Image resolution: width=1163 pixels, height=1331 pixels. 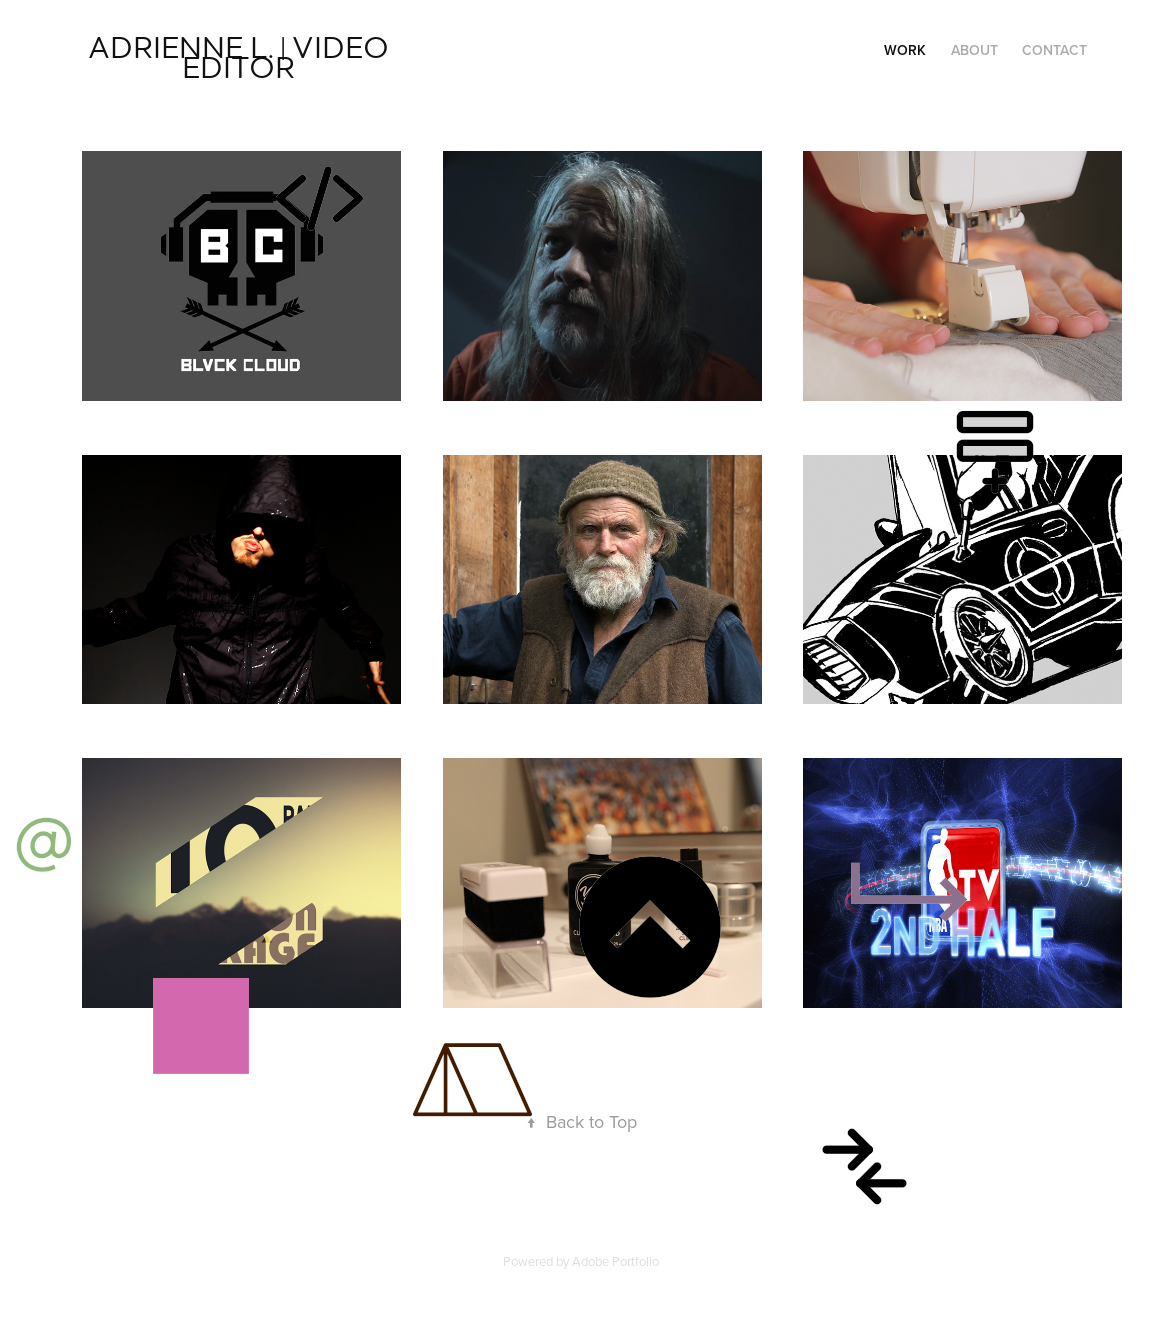 I want to click on view or edit source code, so click(x=319, y=198).